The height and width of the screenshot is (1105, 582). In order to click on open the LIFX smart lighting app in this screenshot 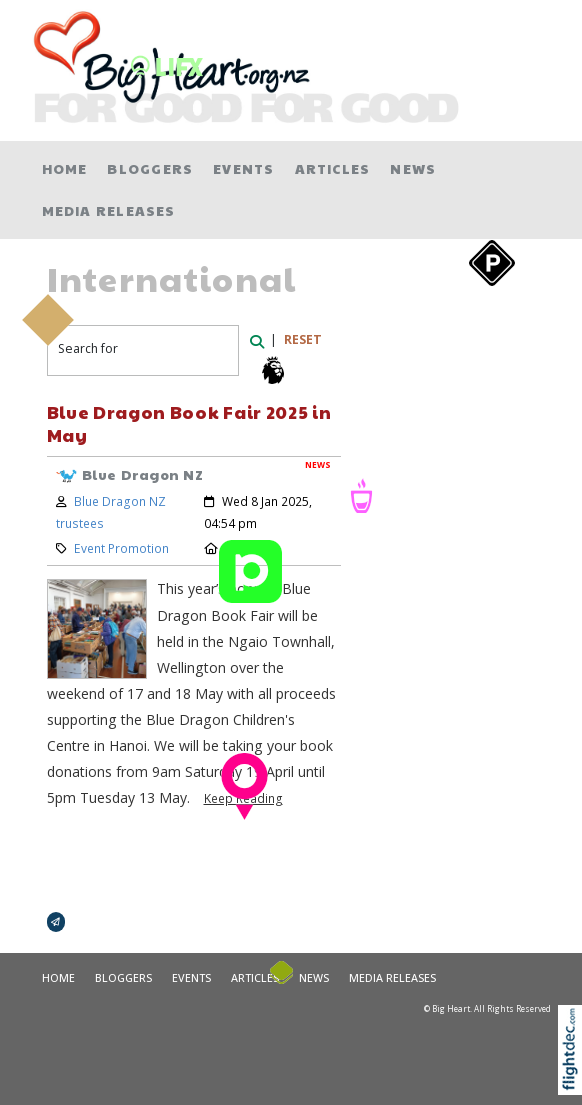, I will do `click(167, 67)`.